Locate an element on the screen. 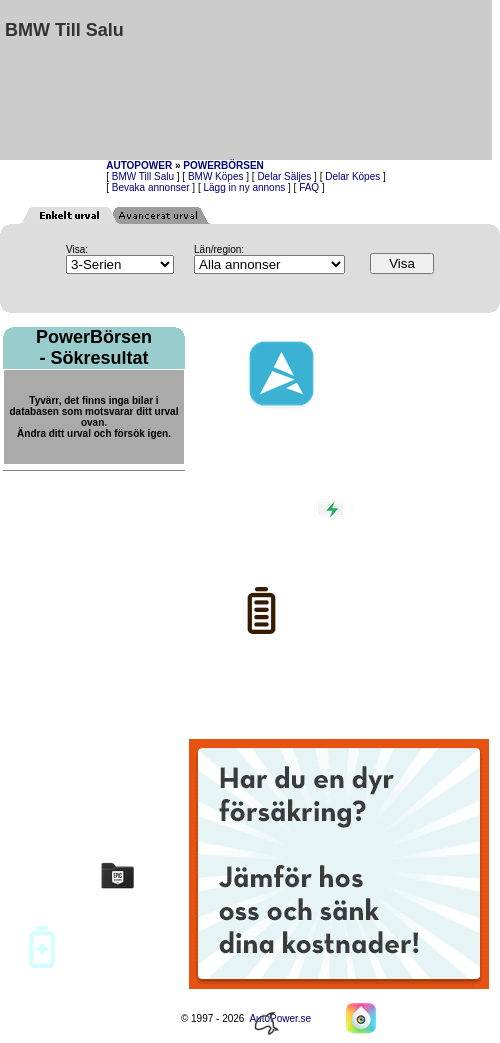 This screenshot has width=500, height=1043. launch the artix linux application is located at coordinates (281, 373).